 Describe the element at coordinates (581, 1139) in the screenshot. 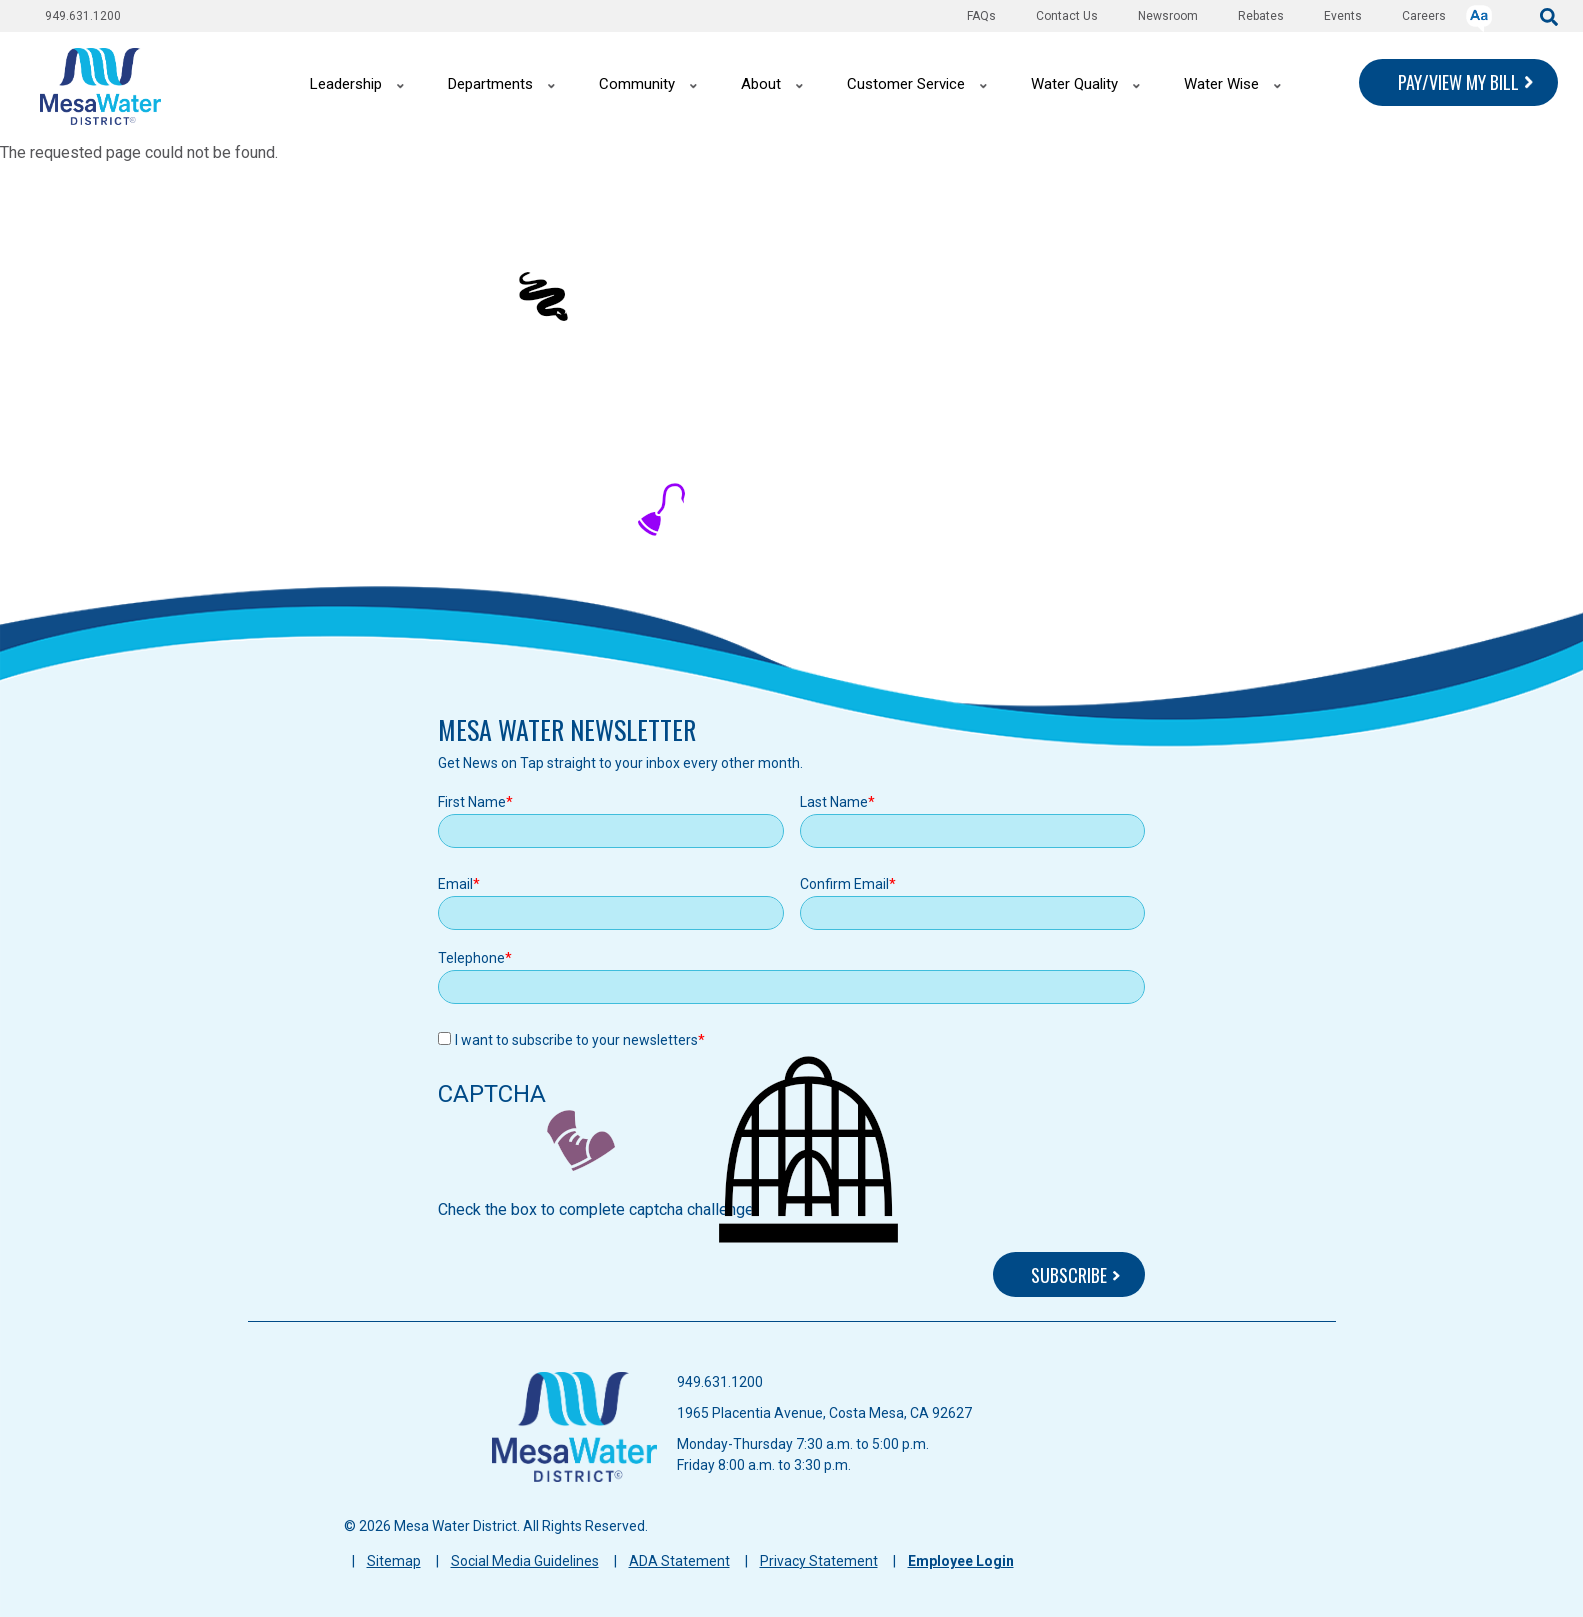

I see `indicates walking or movement ability` at that location.